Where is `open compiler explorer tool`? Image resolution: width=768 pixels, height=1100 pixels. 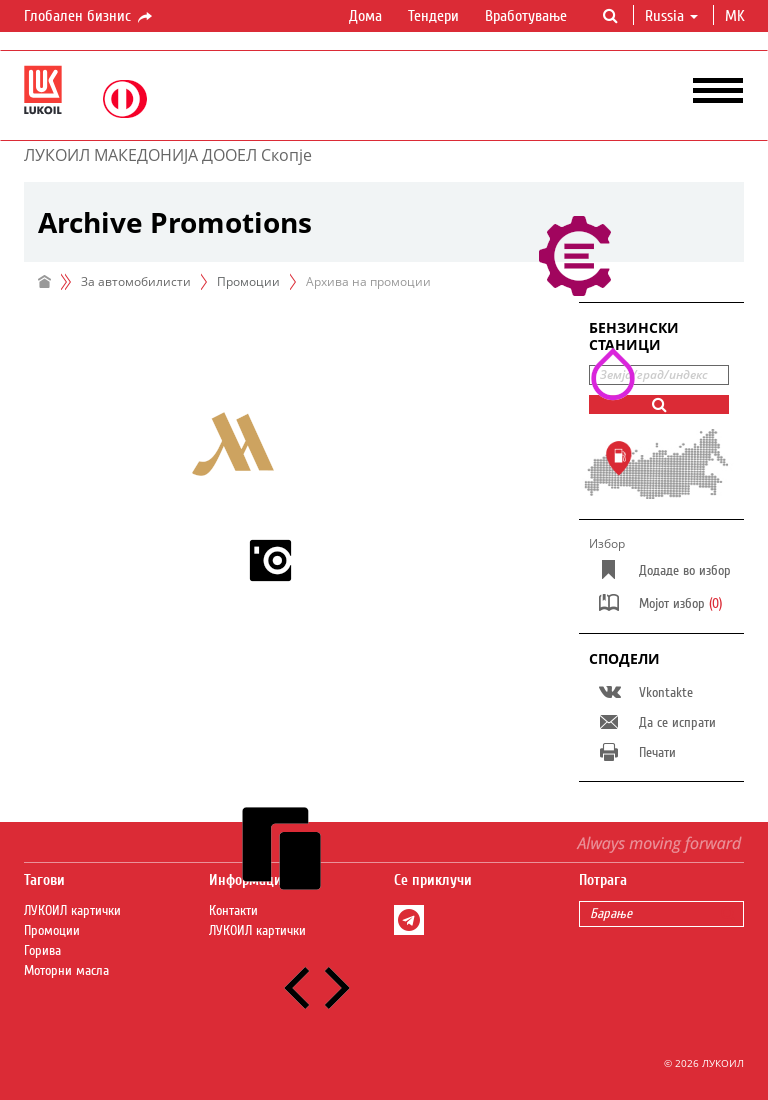 open compiler explorer tool is located at coordinates (575, 256).